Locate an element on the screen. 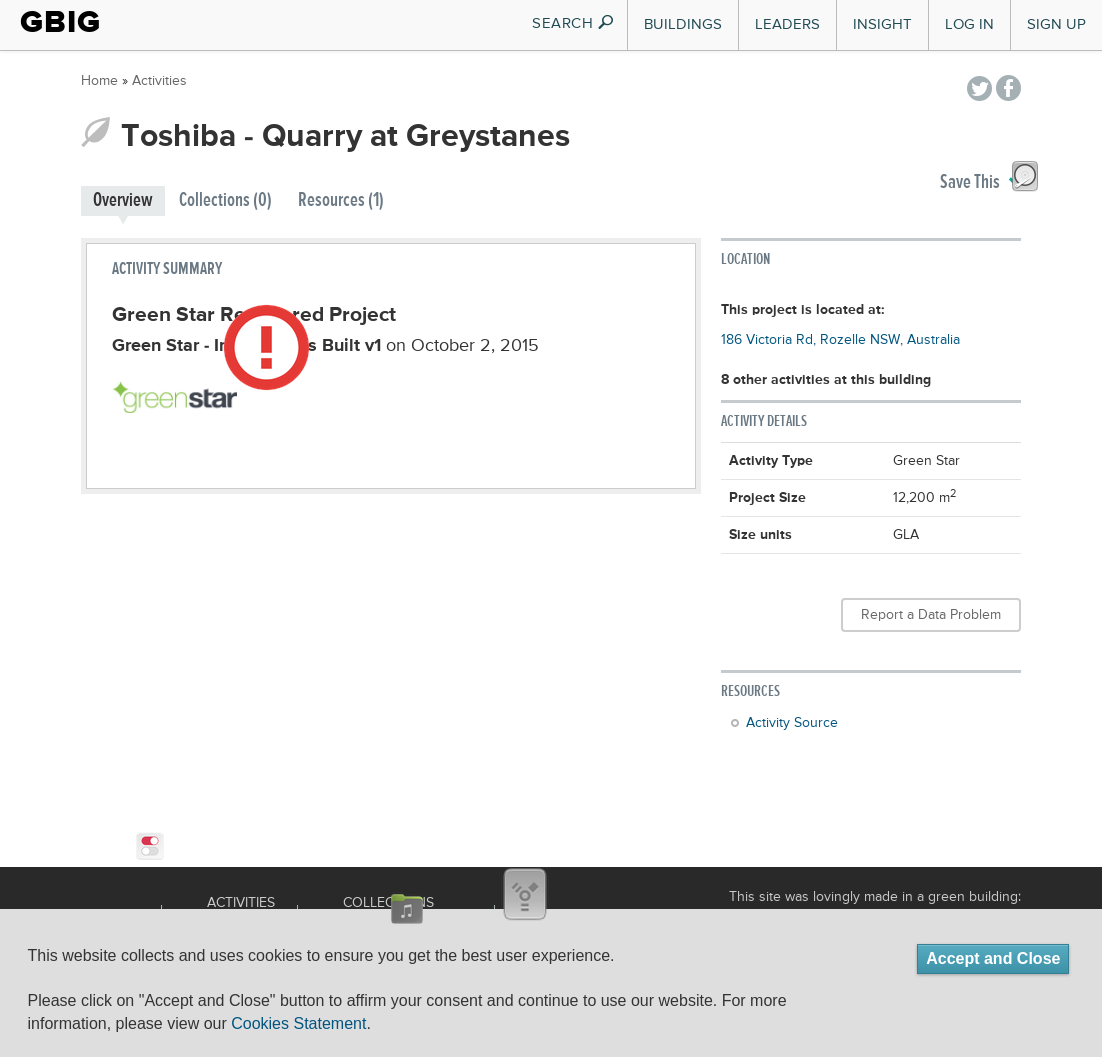  indicates important or critical status is located at coordinates (266, 347).